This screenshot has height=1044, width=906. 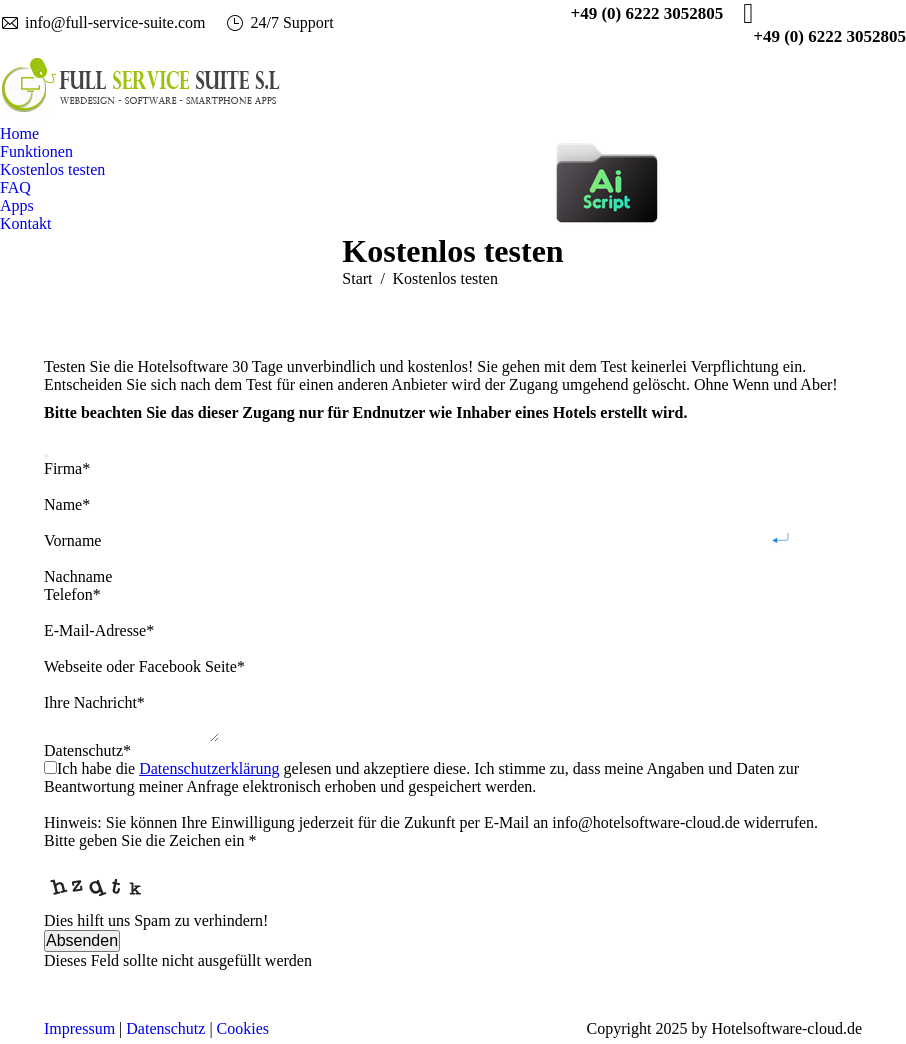 I want to click on reply to this email, so click(x=780, y=537).